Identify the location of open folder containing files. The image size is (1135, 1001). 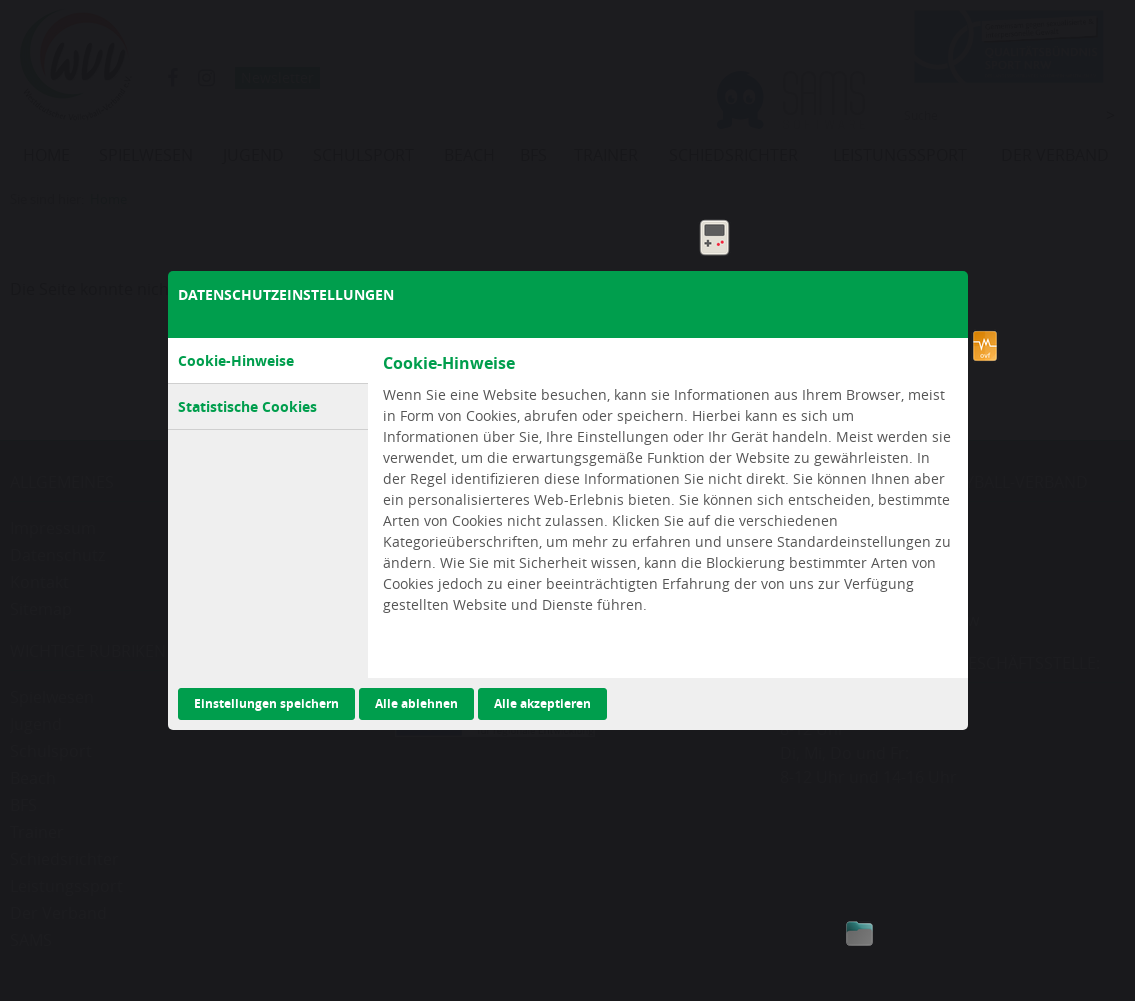
(859, 933).